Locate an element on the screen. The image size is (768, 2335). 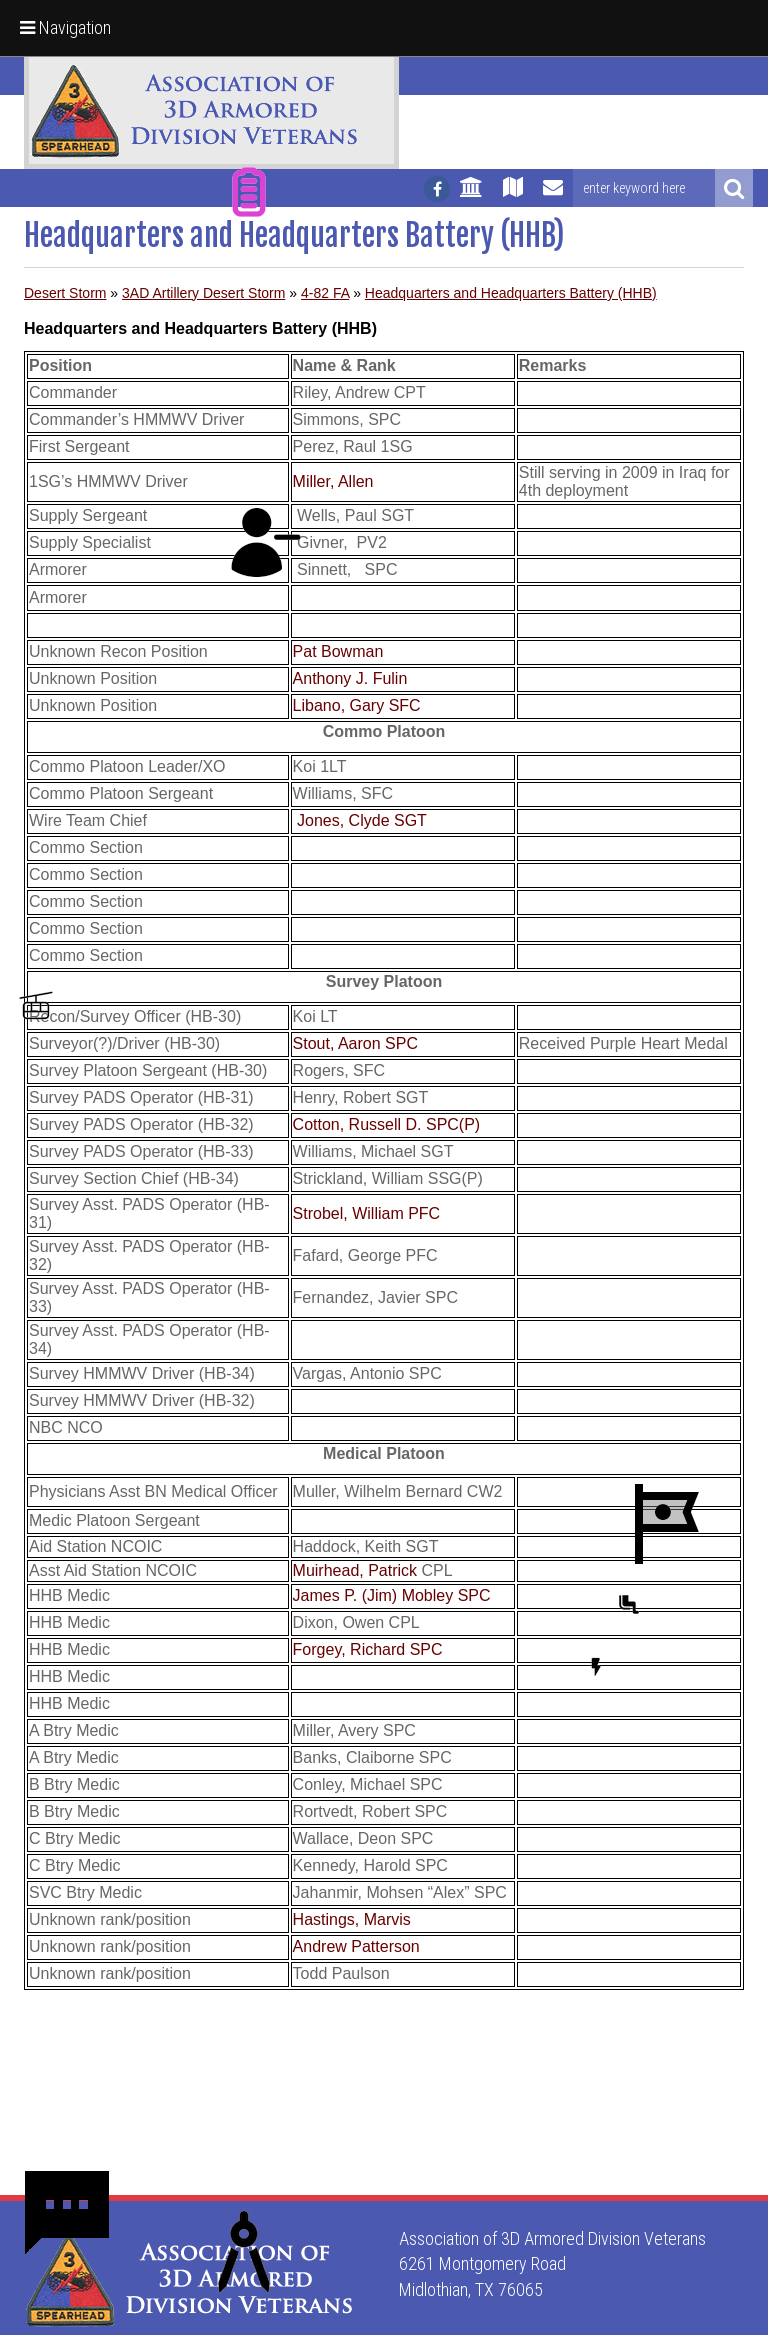
view text messages is located at coordinates (67, 2213).